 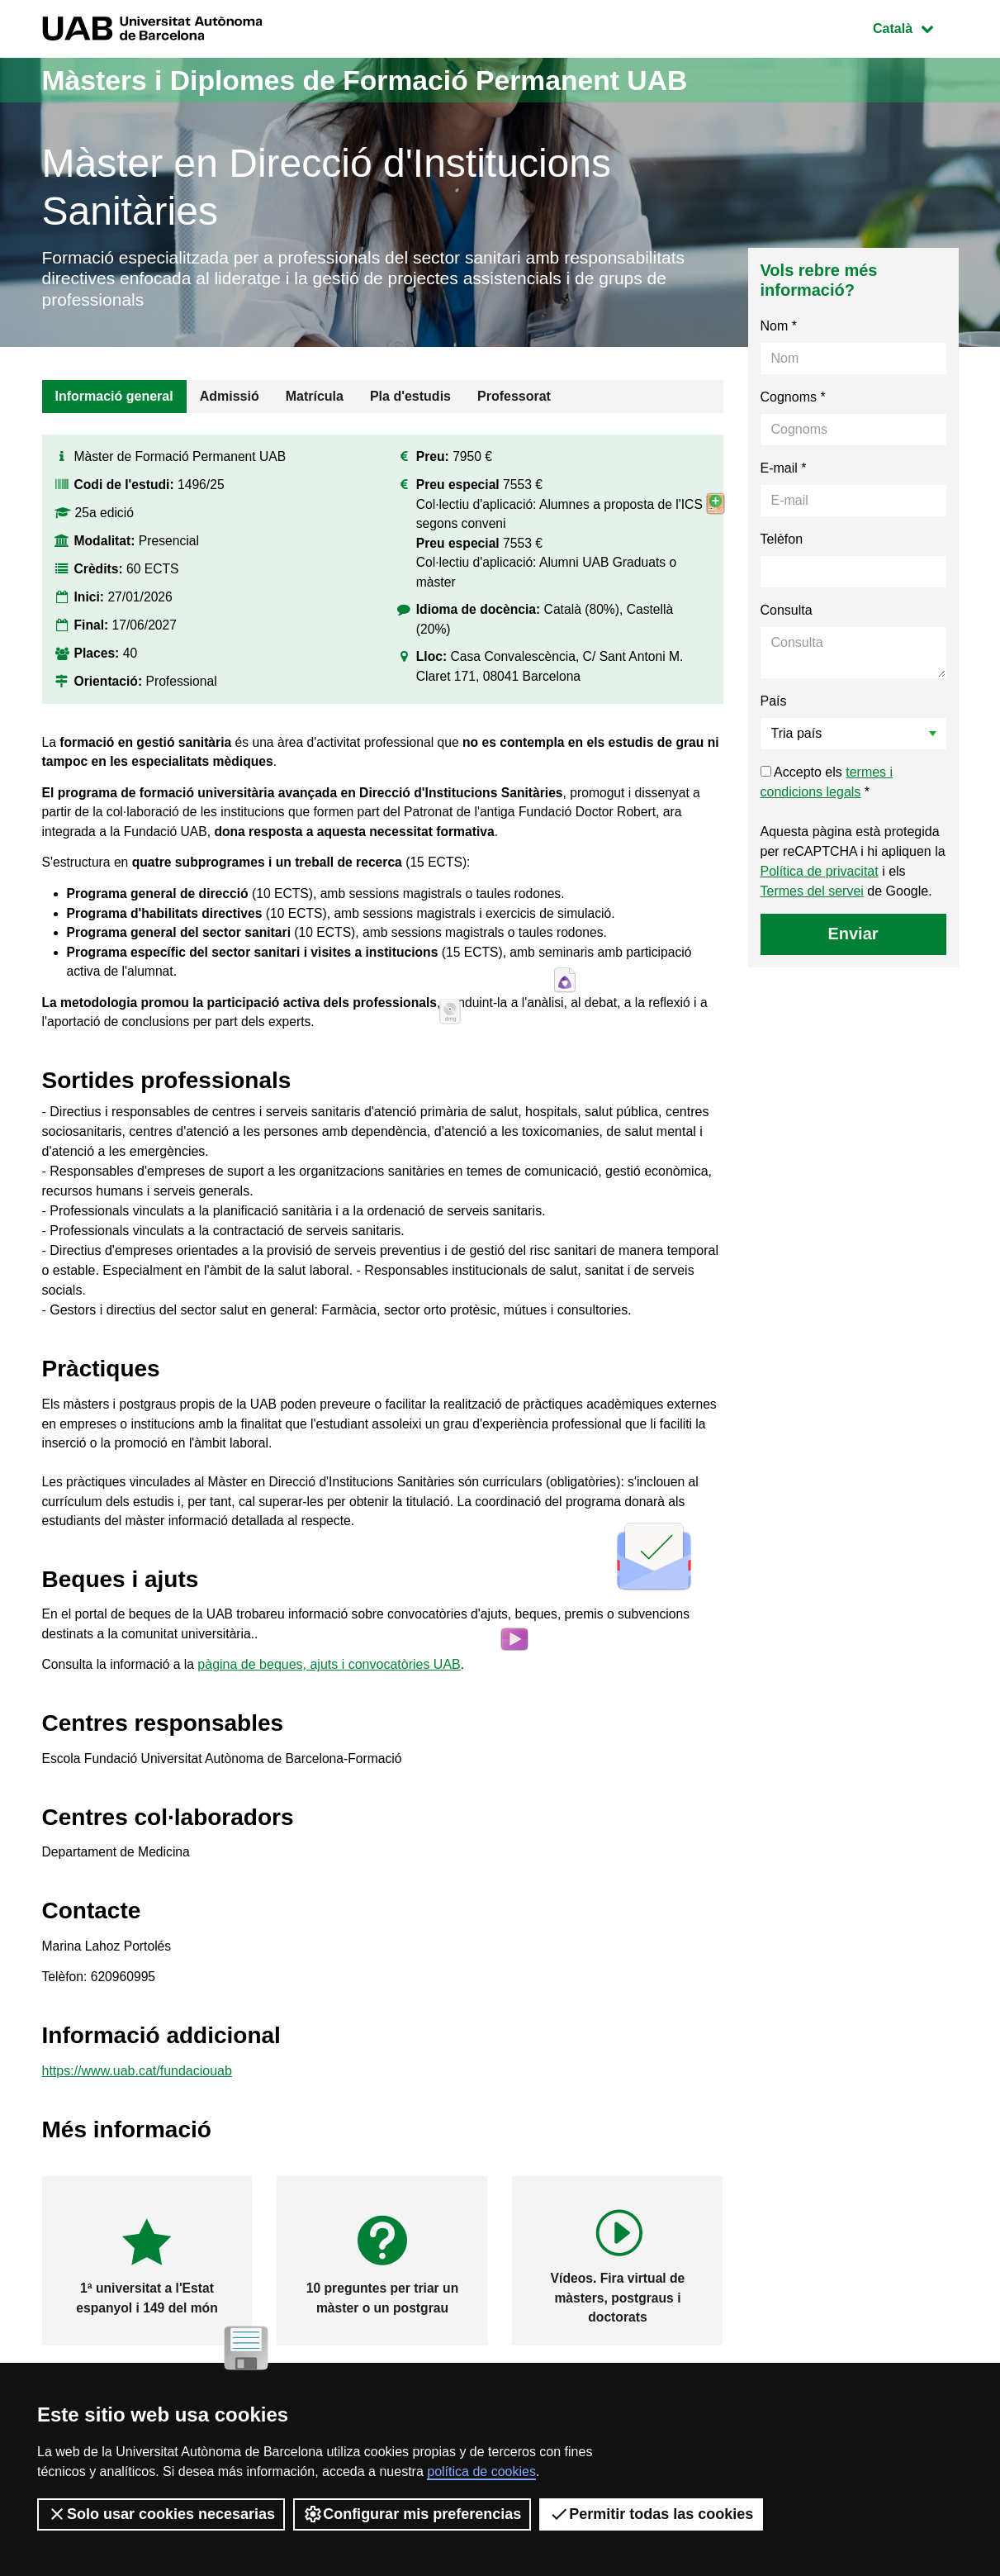 What do you see at coordinates (450, 1011) in the screenshot?
I see `open or mount a macOS disk image file` at bounding box center [450, 1011].